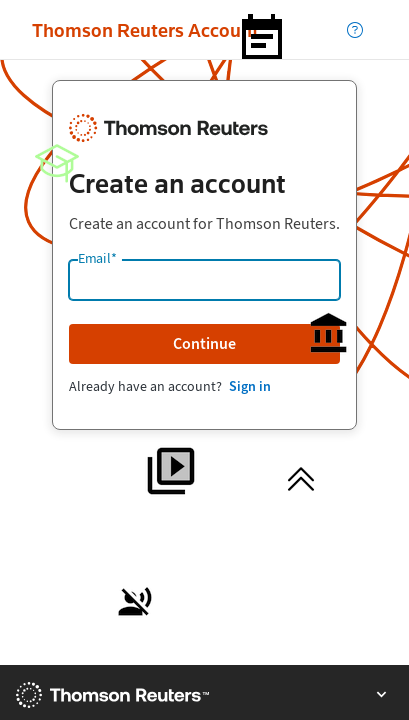  What do you see at coordinates (57, 162) in the screenshot?
I see `access education or learning resources` at bounding box center [57, 162].